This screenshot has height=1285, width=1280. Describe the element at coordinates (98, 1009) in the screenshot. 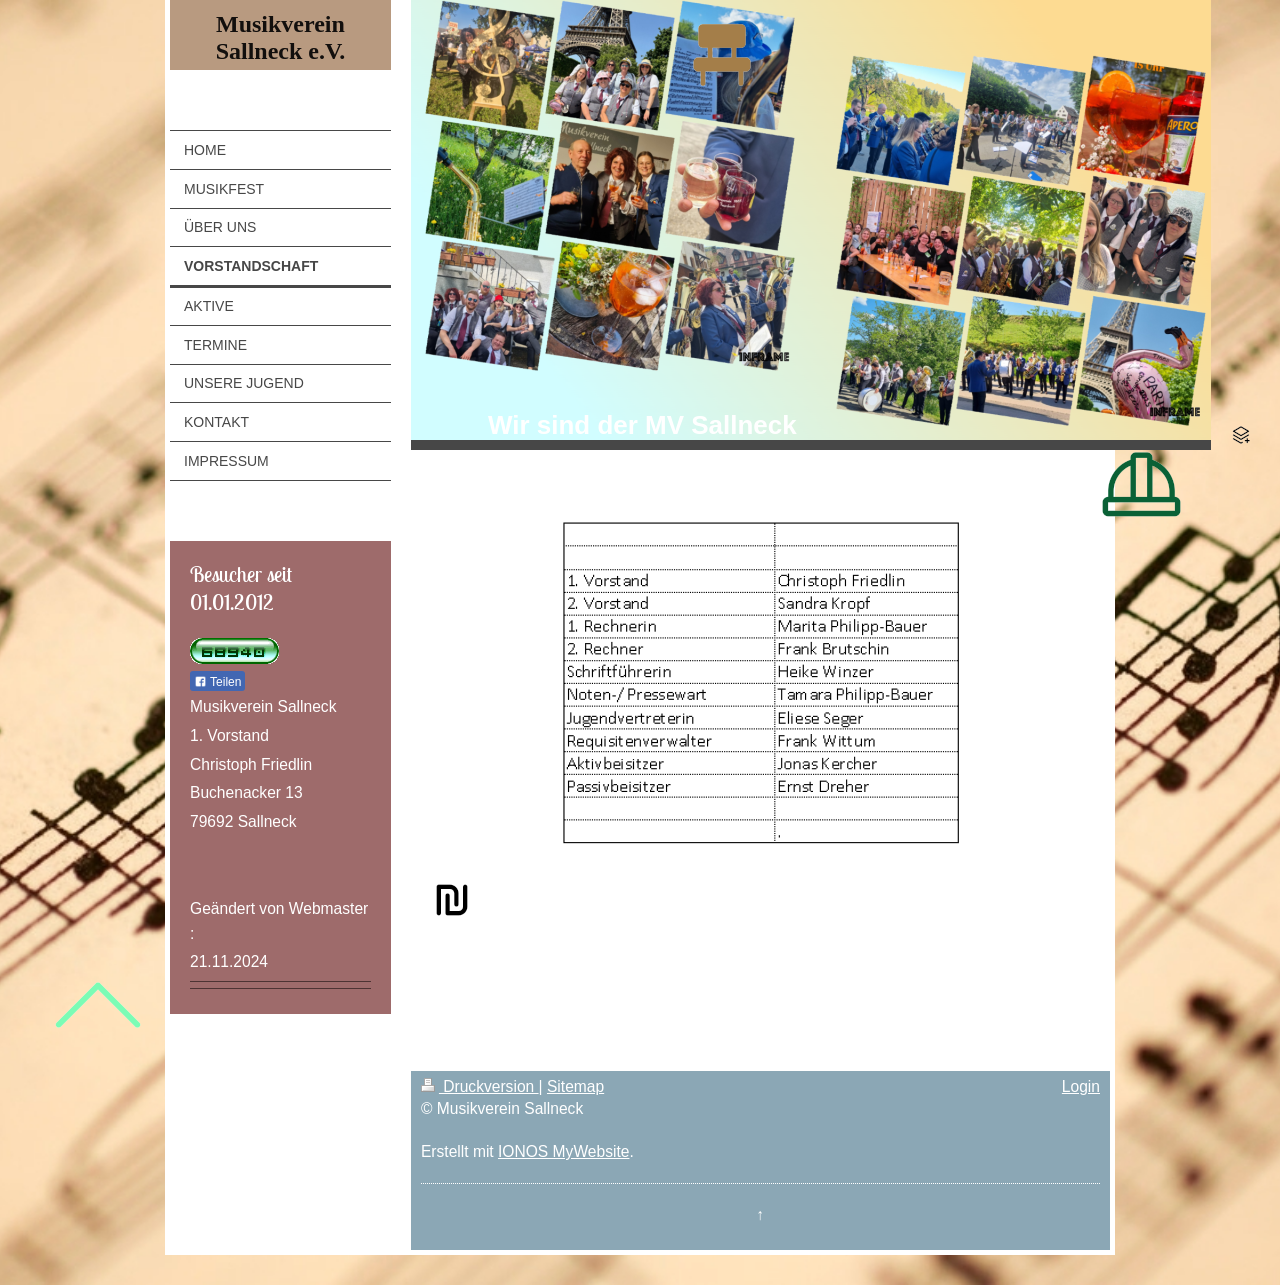

I see `collapse an expanded section` at that location.